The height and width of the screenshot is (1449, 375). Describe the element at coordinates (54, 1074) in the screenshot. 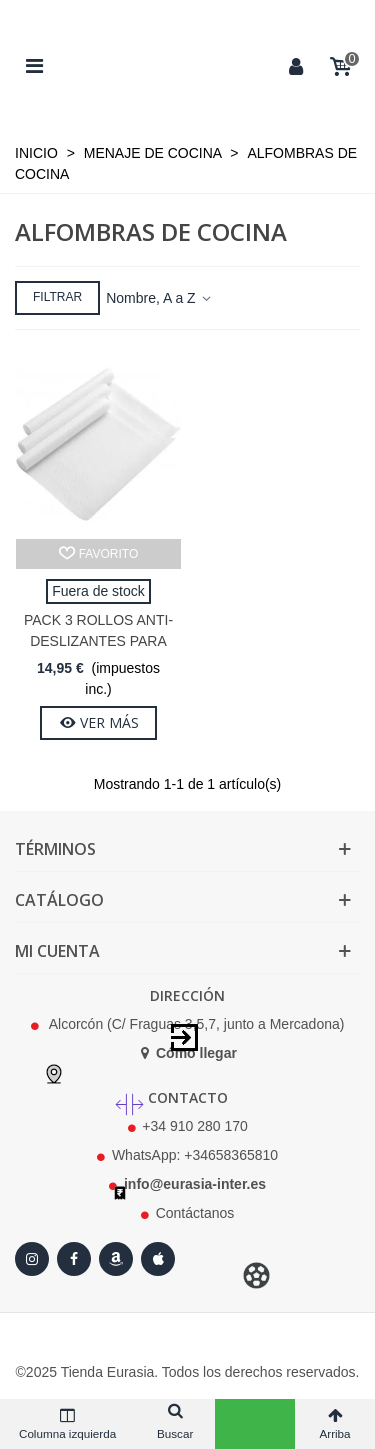

I see `view location on map` at that location.